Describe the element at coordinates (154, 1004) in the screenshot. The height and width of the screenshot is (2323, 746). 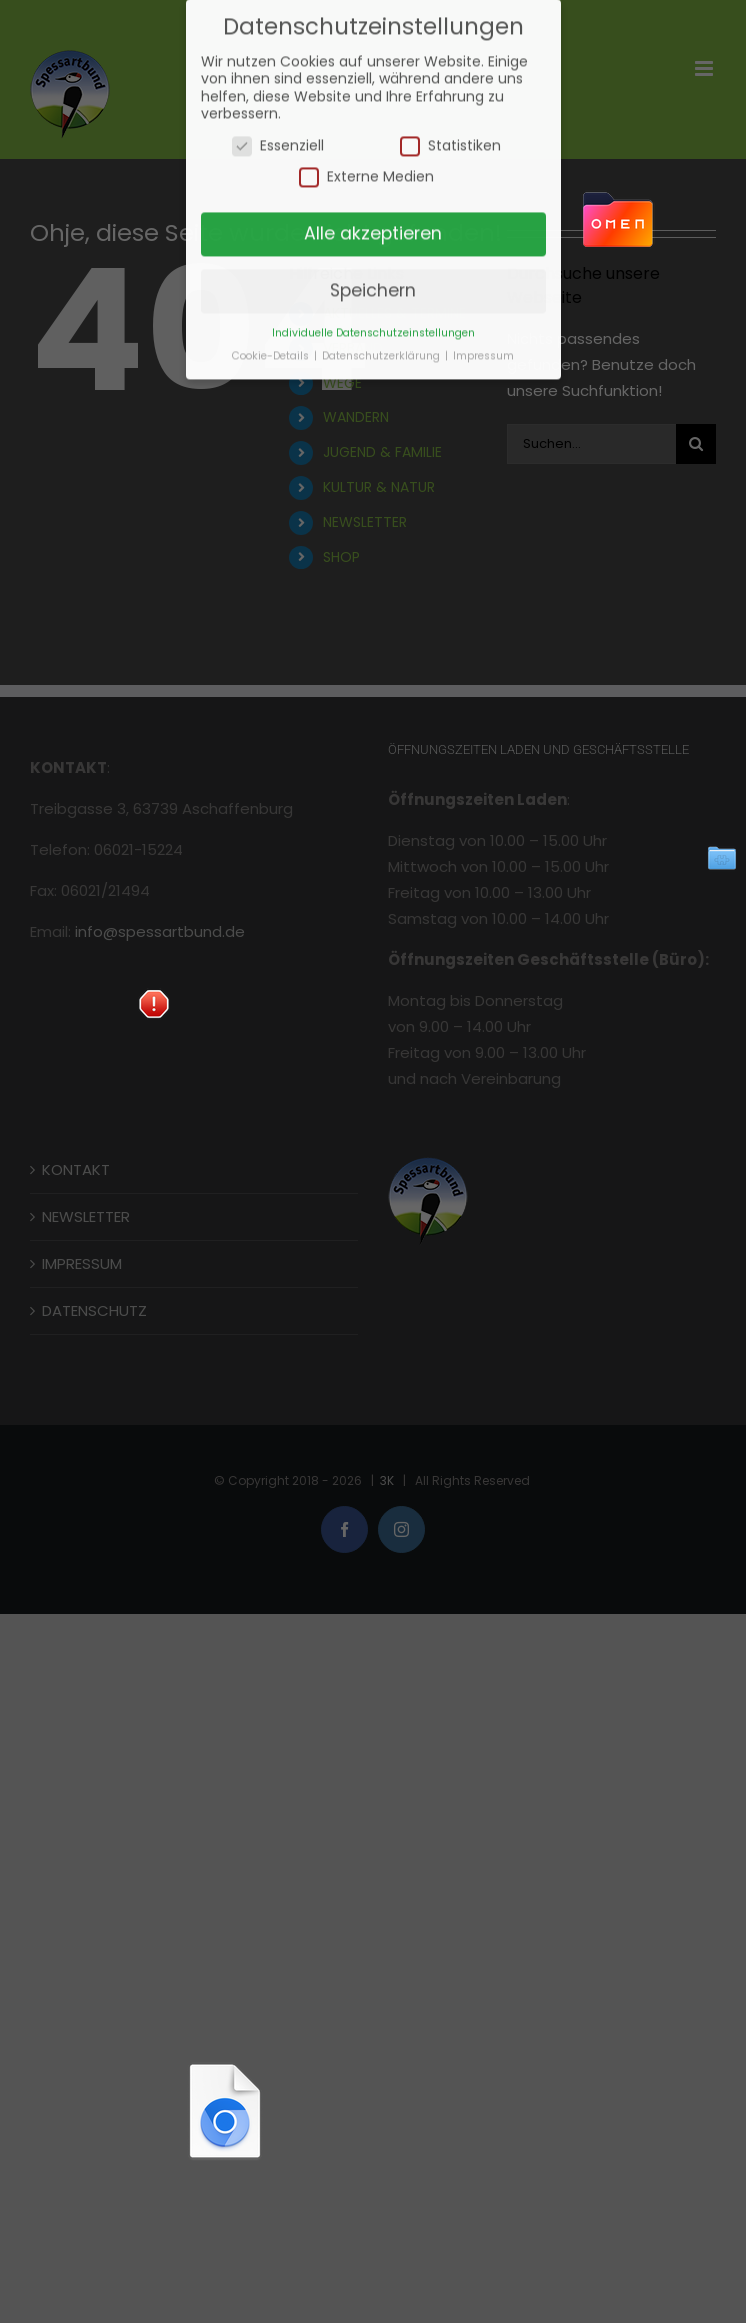
I see `indicates a critical error or warning that requires attention` at that location.